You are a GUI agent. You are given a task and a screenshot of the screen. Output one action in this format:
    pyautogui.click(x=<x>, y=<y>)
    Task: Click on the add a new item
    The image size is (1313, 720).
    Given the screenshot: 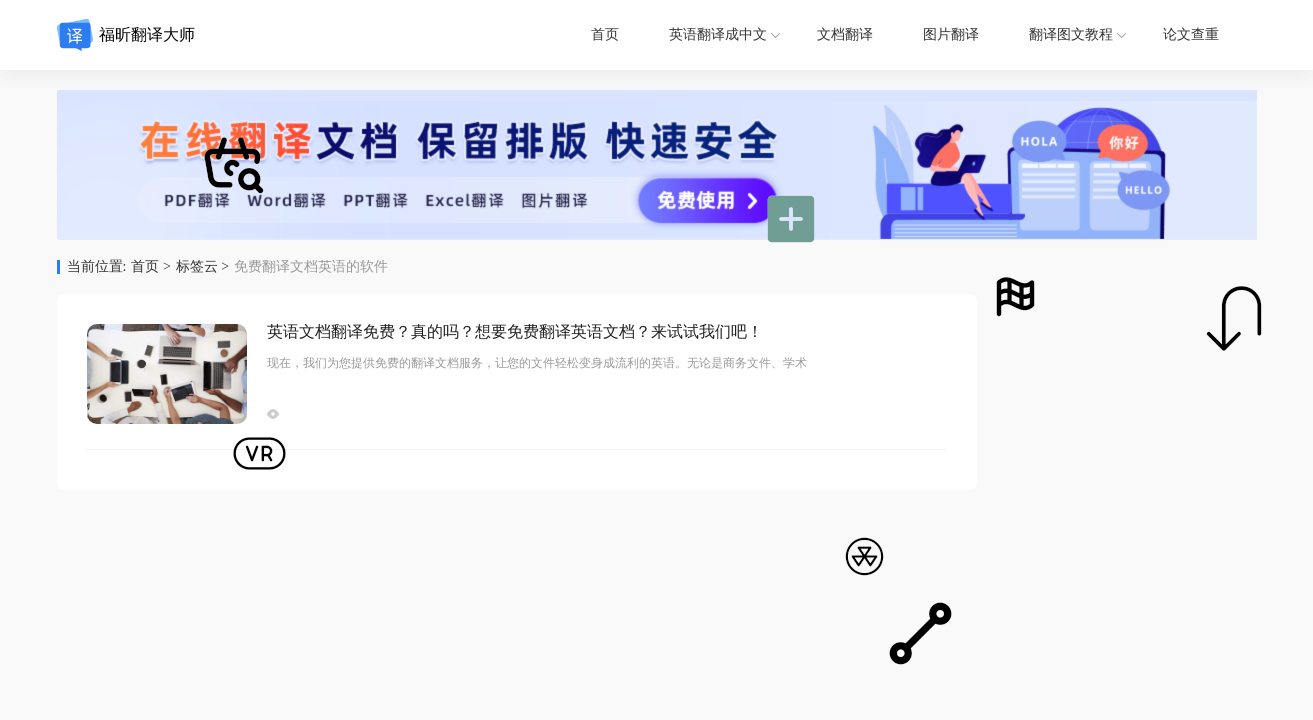 What is the action you would take?
    pyautogui.click(x=791, y=219)
    